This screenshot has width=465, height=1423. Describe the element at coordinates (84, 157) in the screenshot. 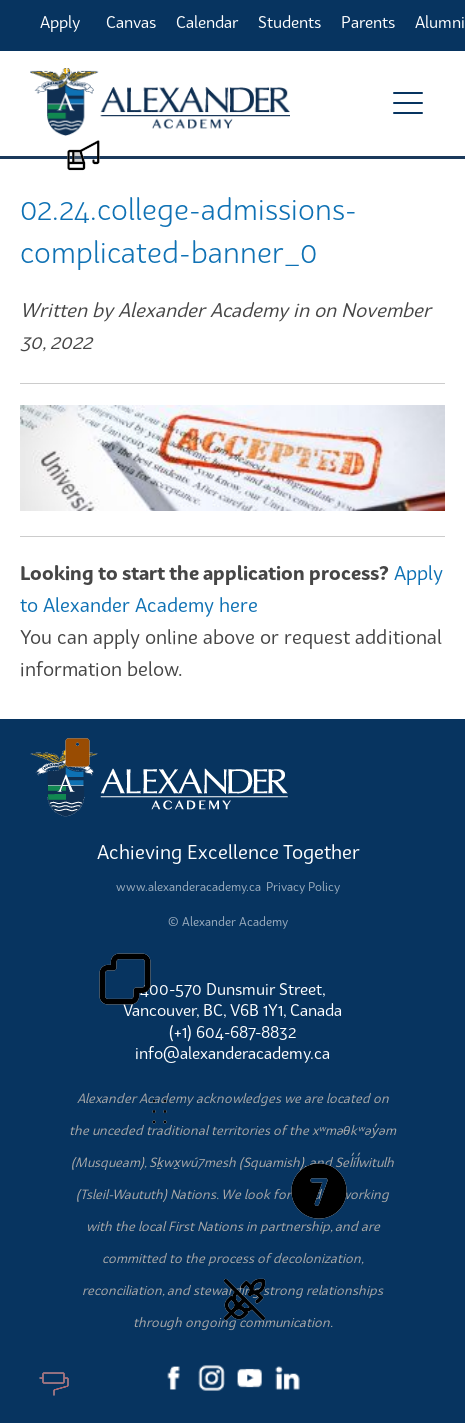

I see `construction or building in progress` at that location.